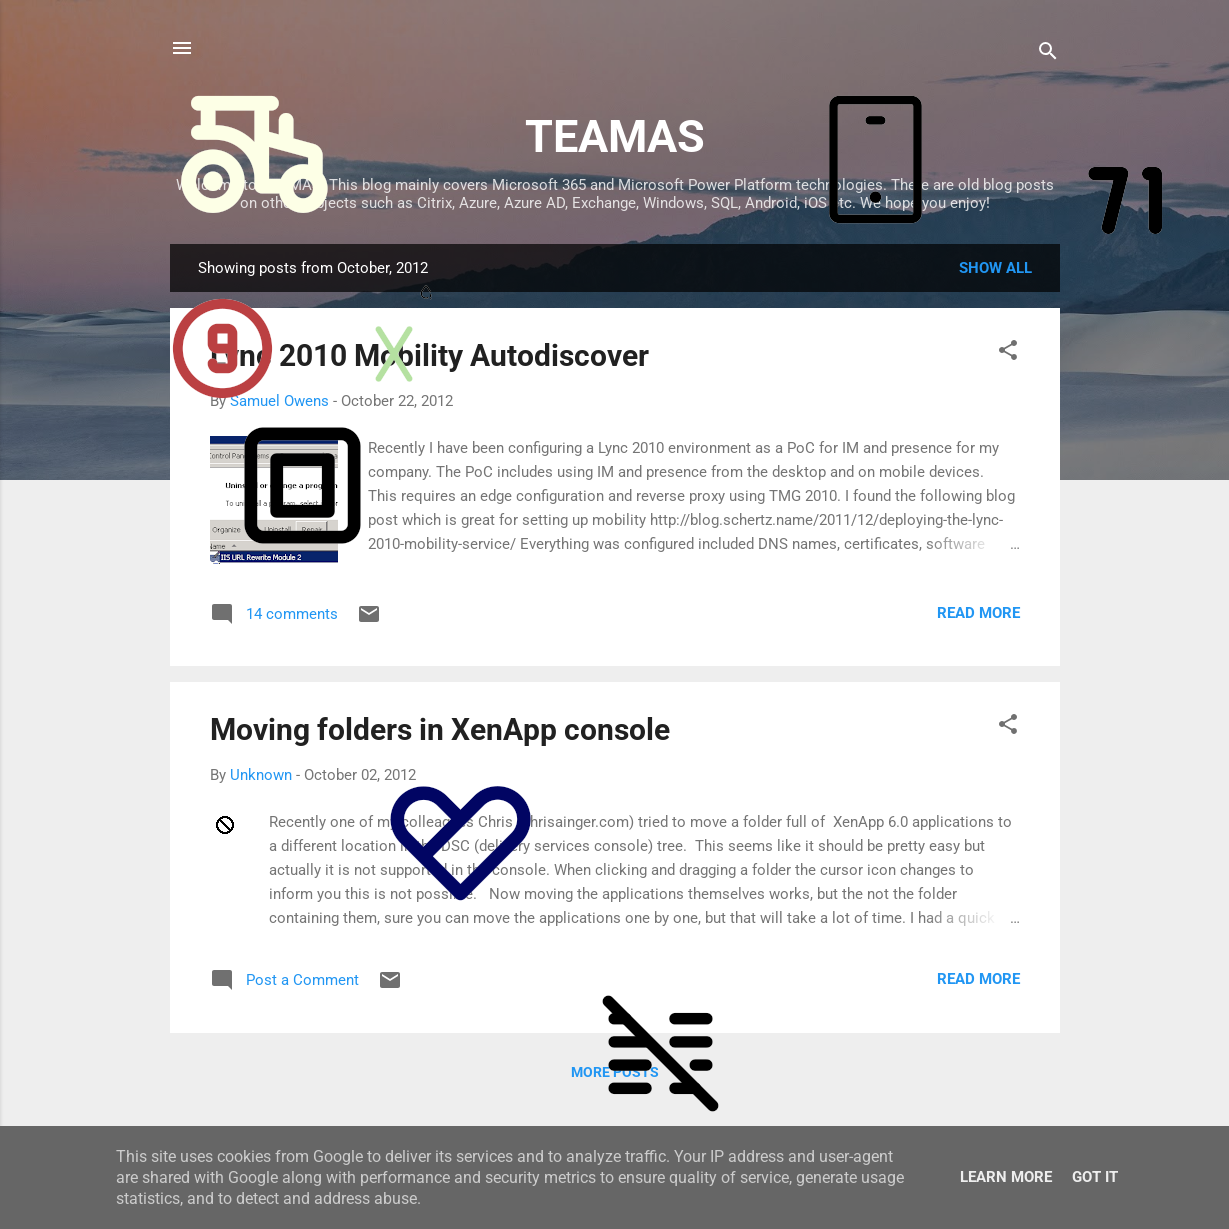  I want to click on disable column view, so click(660, 1053).